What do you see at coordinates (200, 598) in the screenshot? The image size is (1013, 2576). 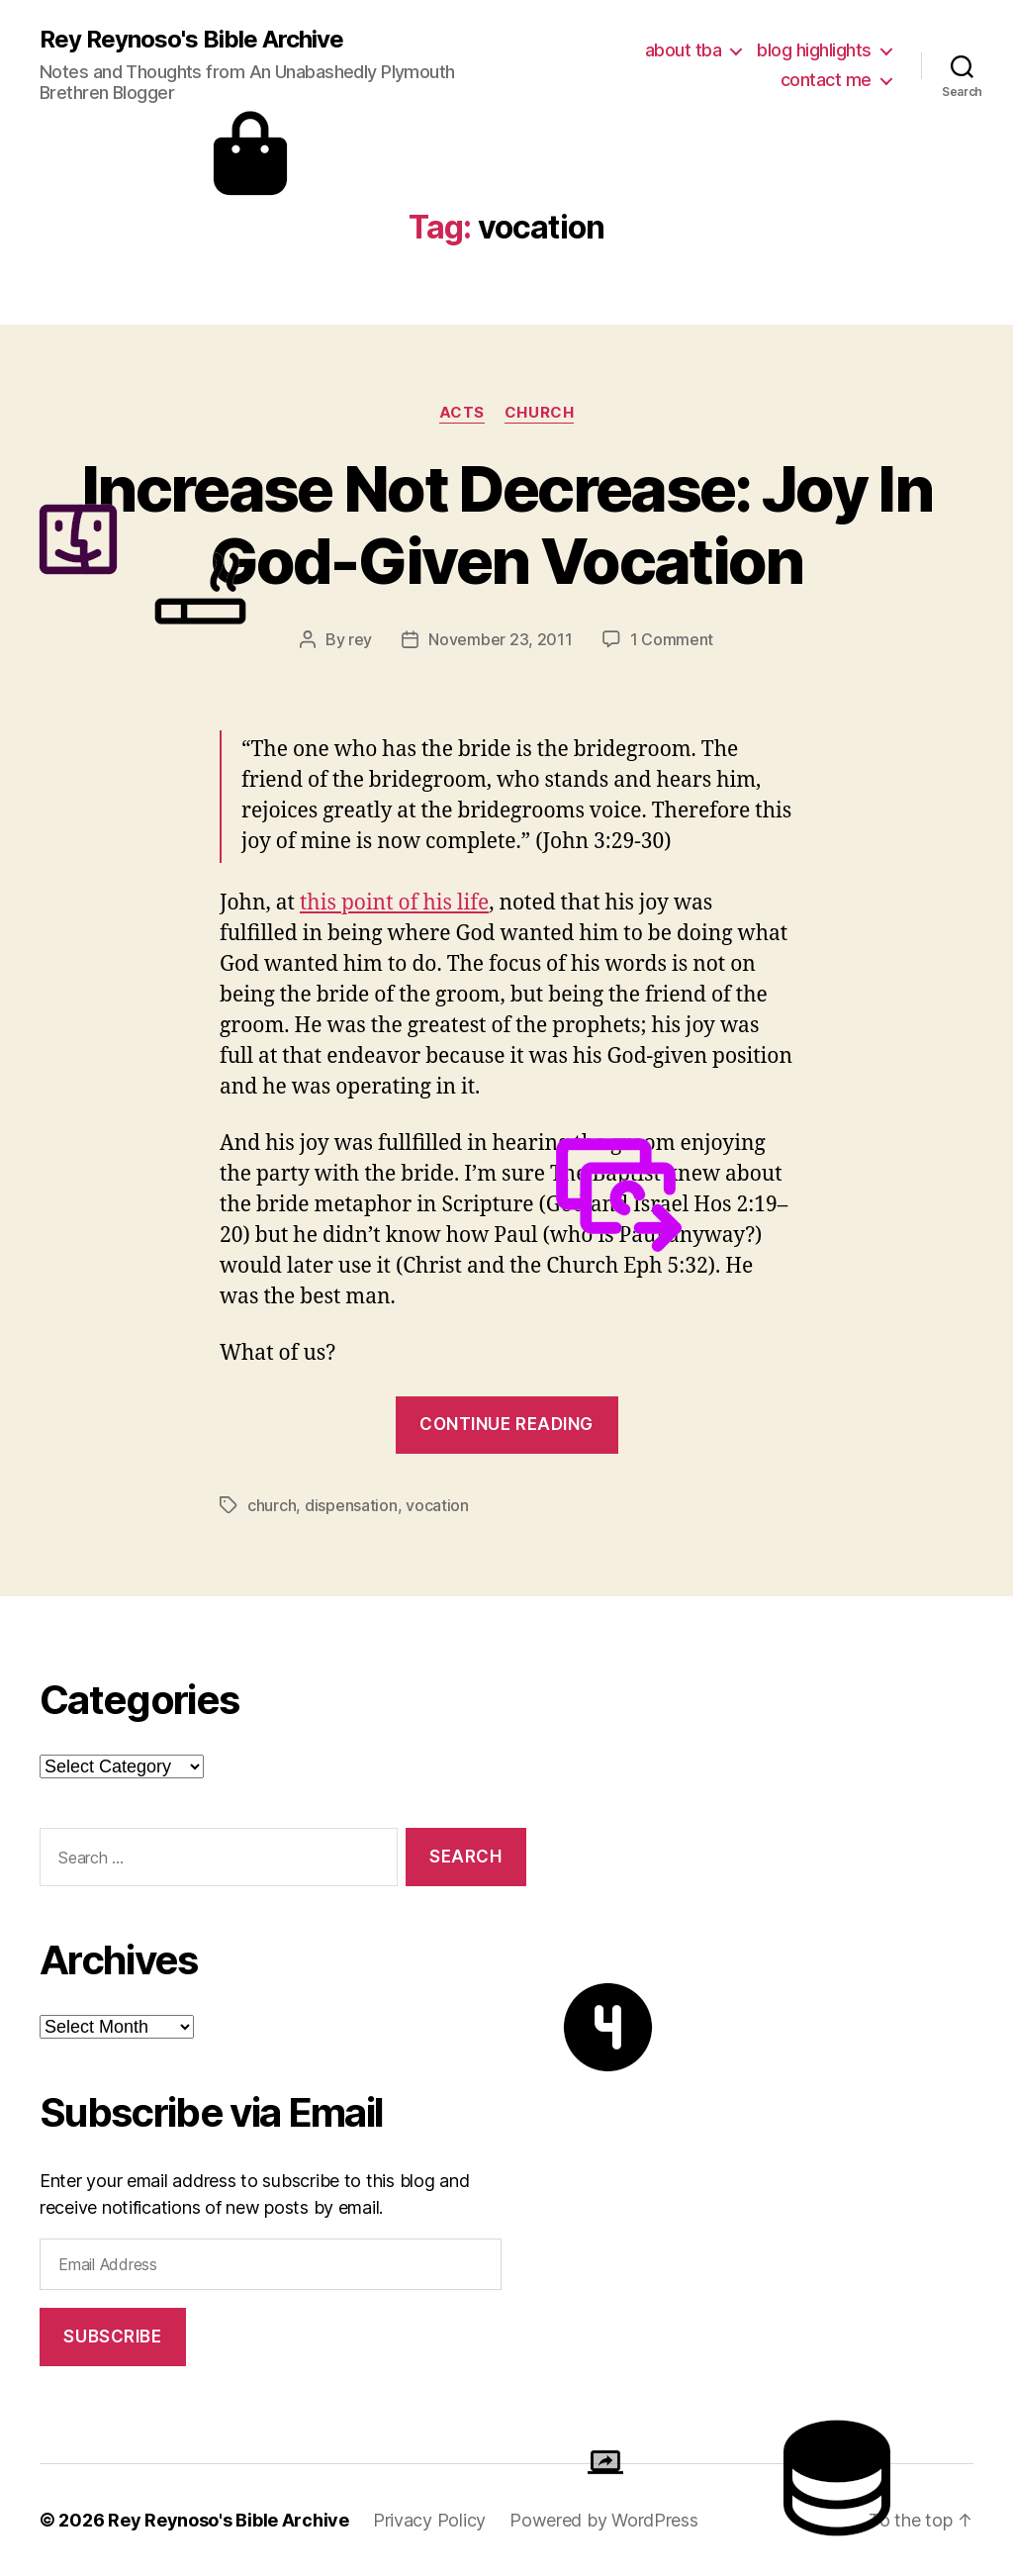 I see `indicates a designated smoking area` at bounding box center [200, 598].